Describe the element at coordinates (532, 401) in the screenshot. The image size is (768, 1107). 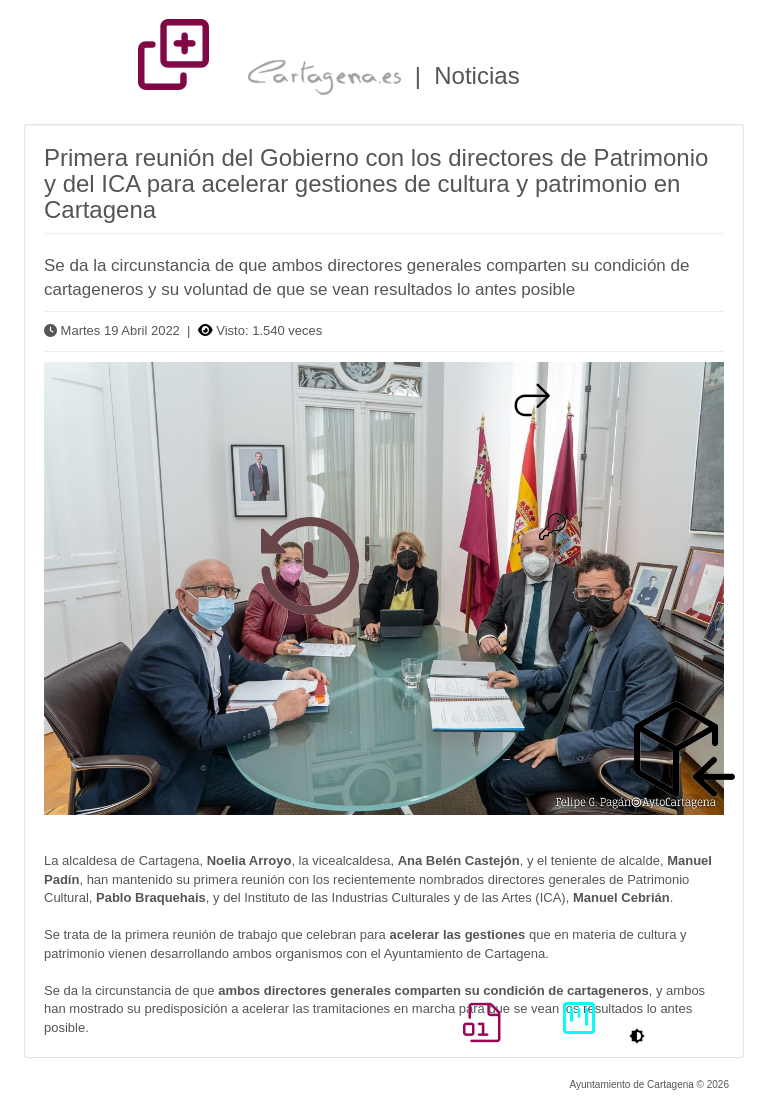
I see `redo the last undone action` at that location.